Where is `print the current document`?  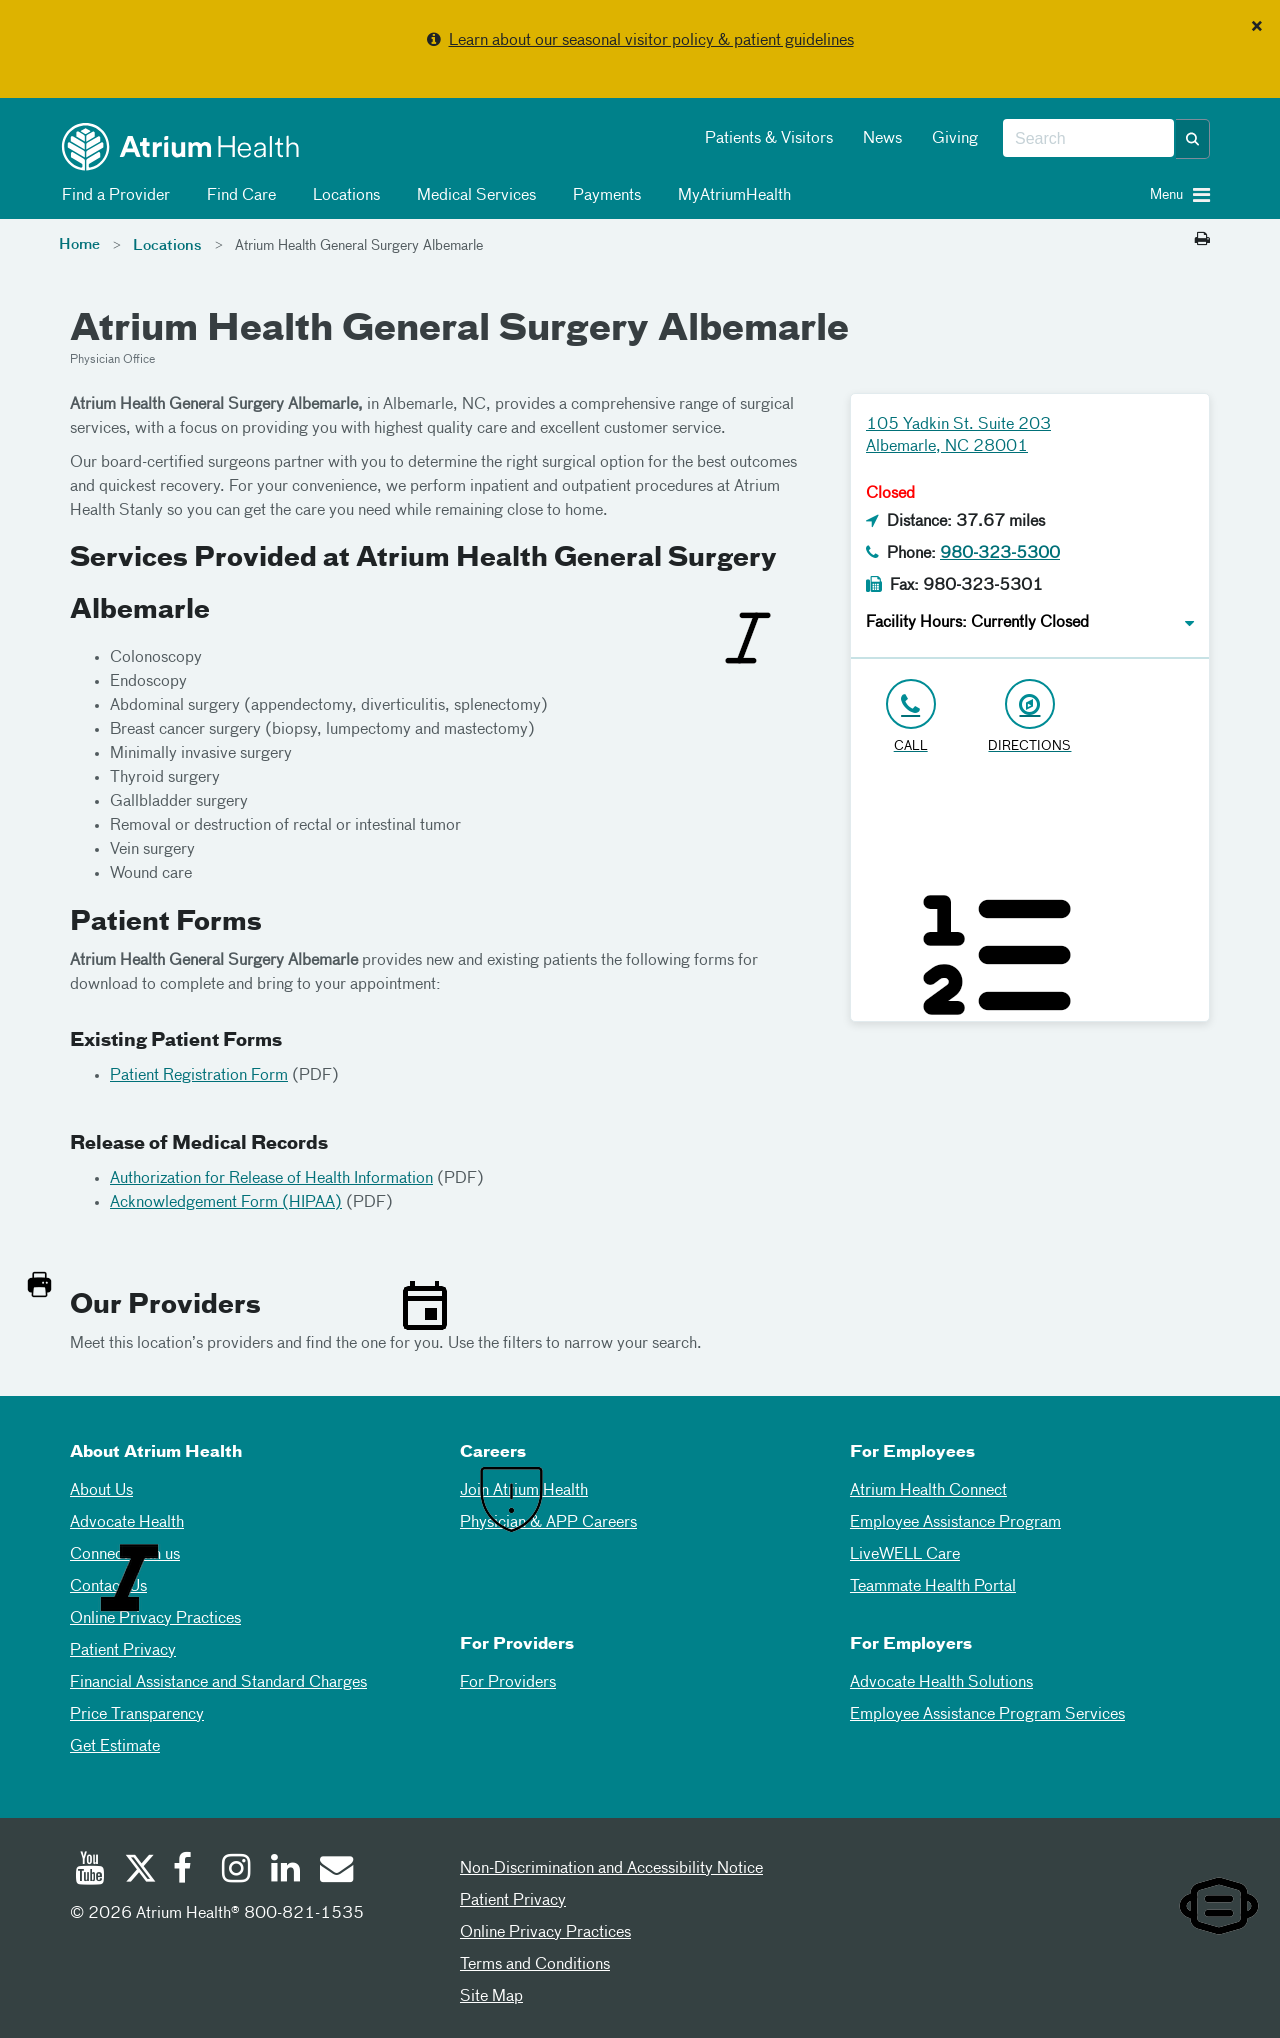
print the current document is located at coordinates (39, 1284).